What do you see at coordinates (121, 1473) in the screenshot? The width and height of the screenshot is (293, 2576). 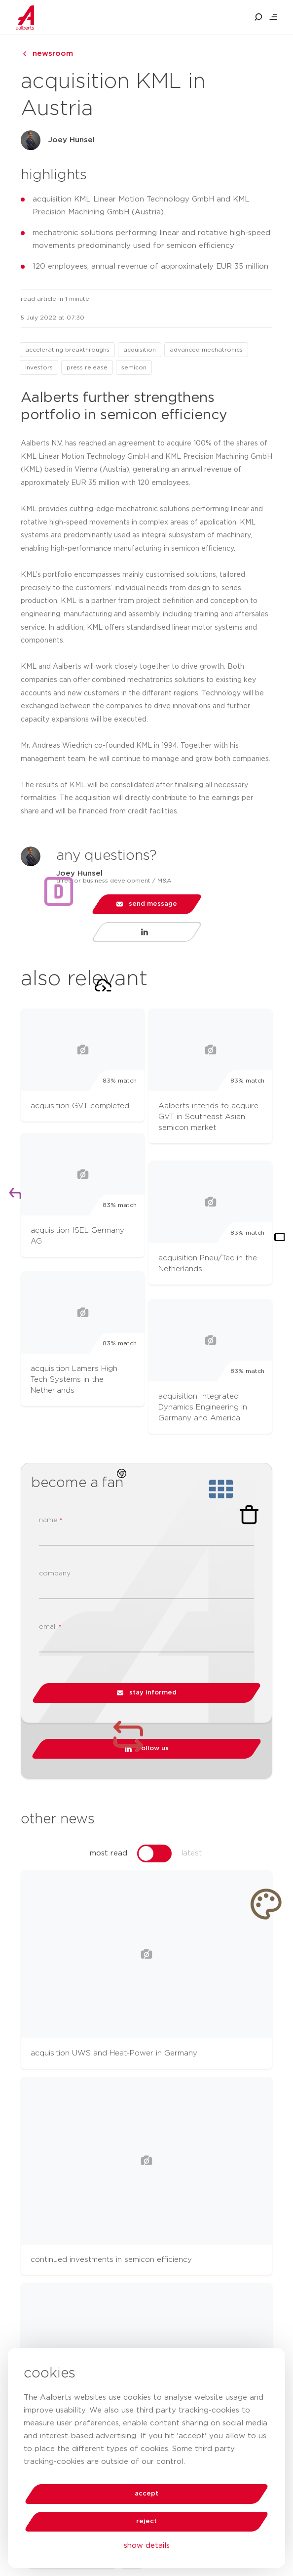 I see `open google chrome browser` at bounding box center [121, 1473].